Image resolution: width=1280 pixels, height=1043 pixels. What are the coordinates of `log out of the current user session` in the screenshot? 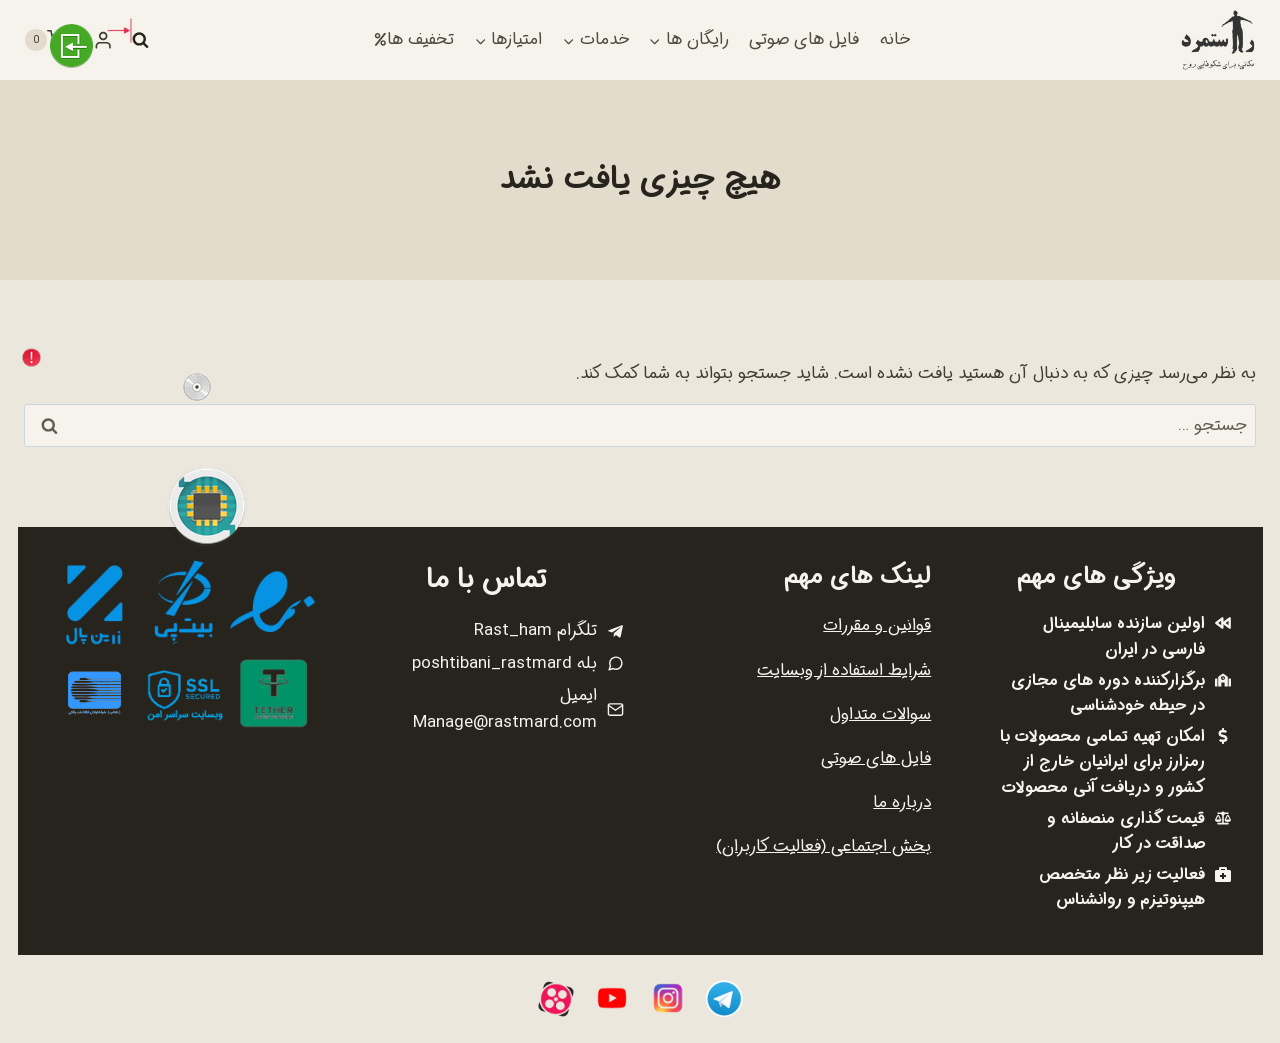 It's located at (72, 46).